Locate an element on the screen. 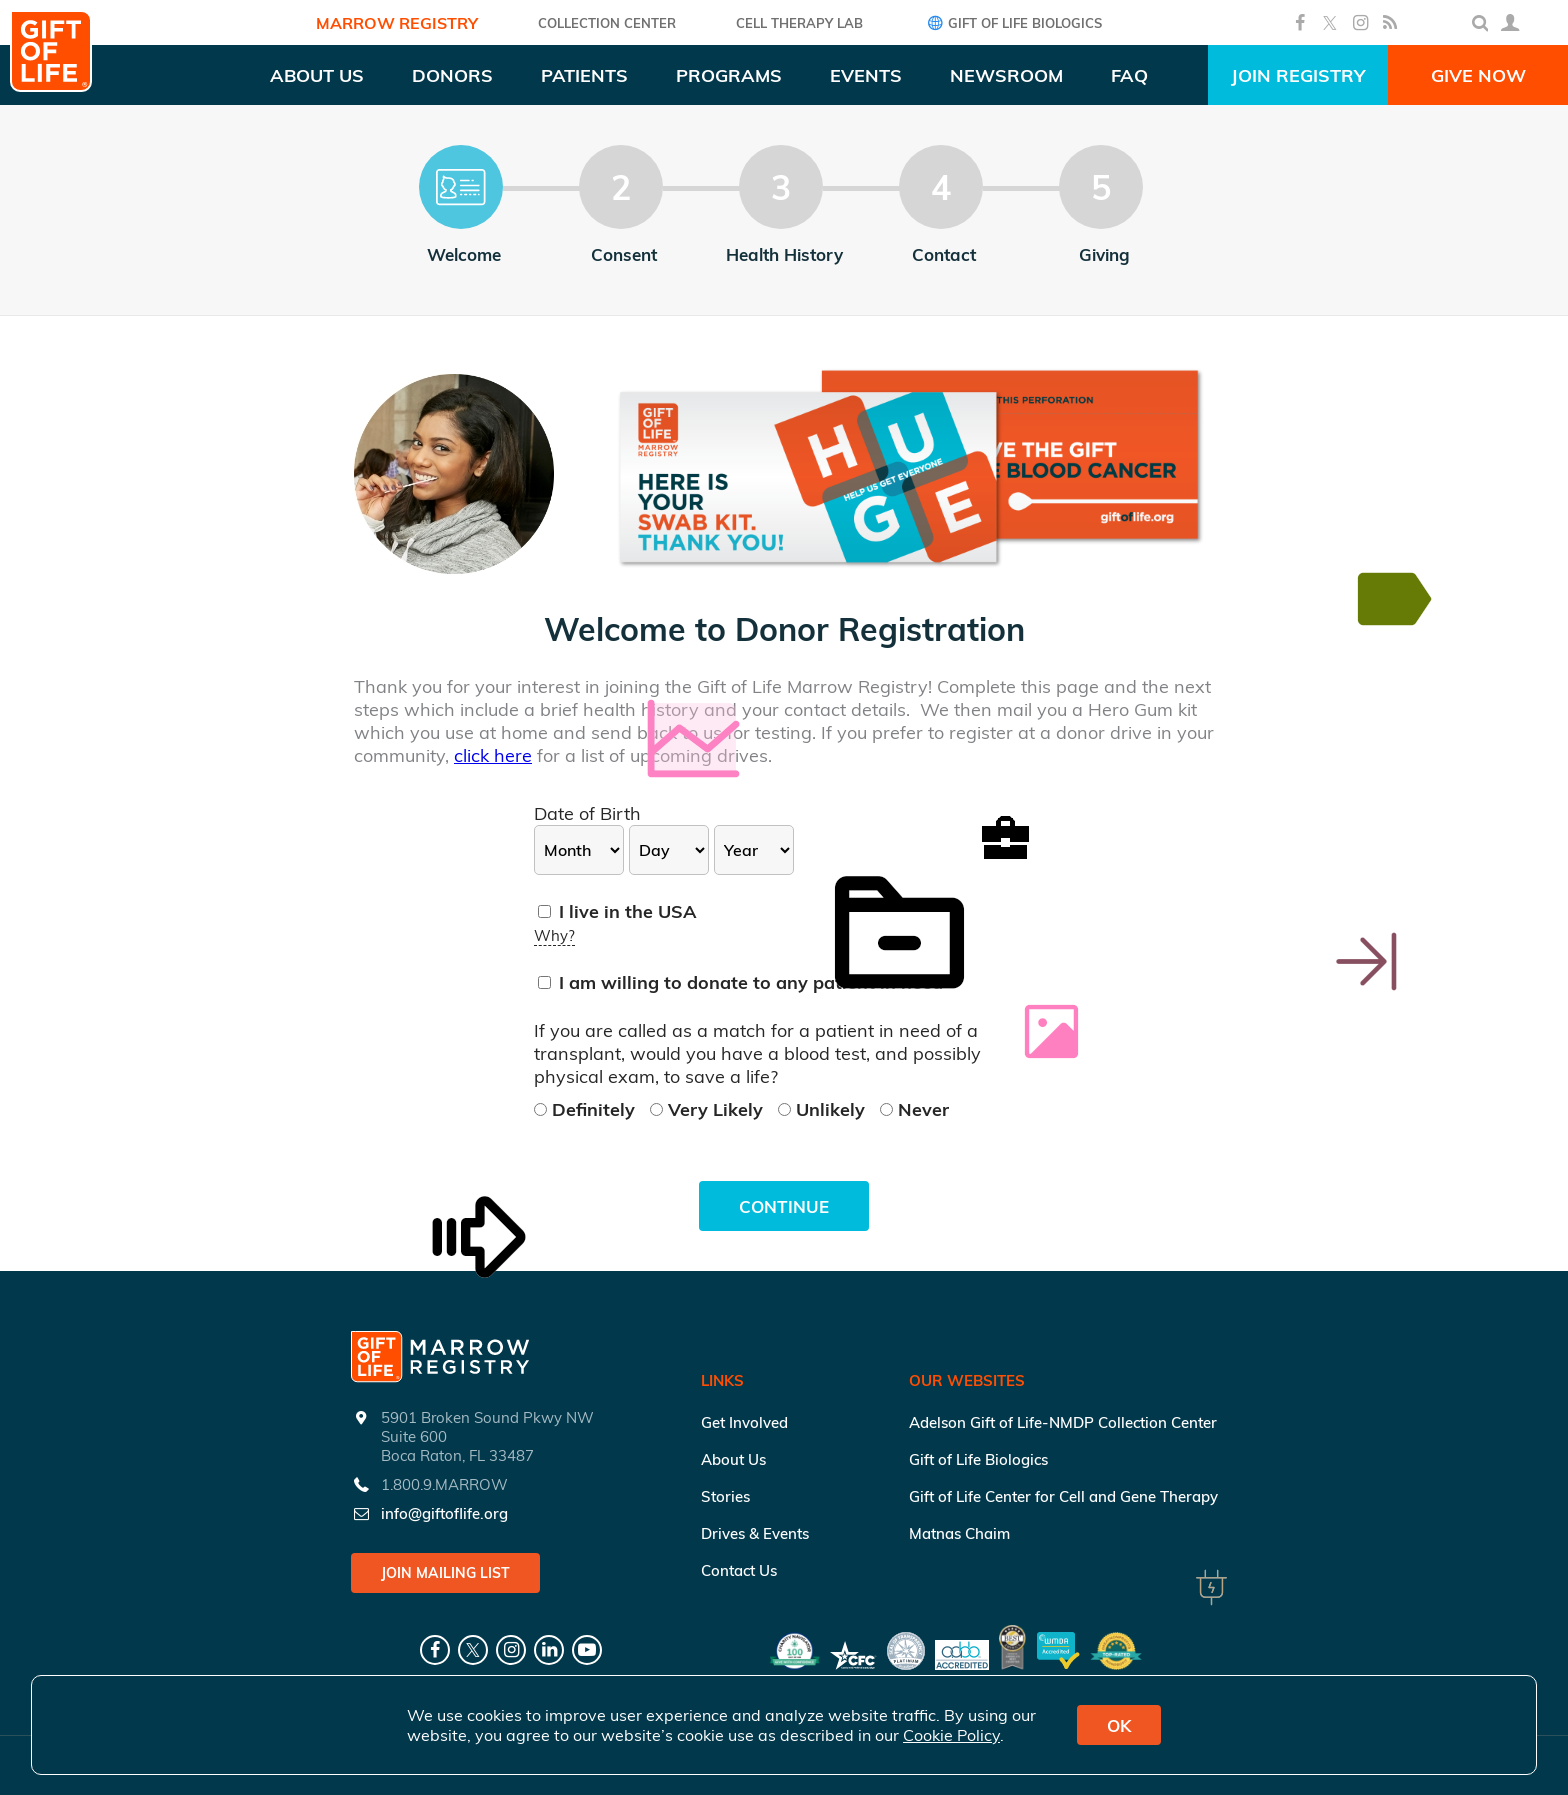 Image resolution: width=1568 pixels, height=1795 pixels. skip forward or advance to next item is located at coordinates (480, 1237).